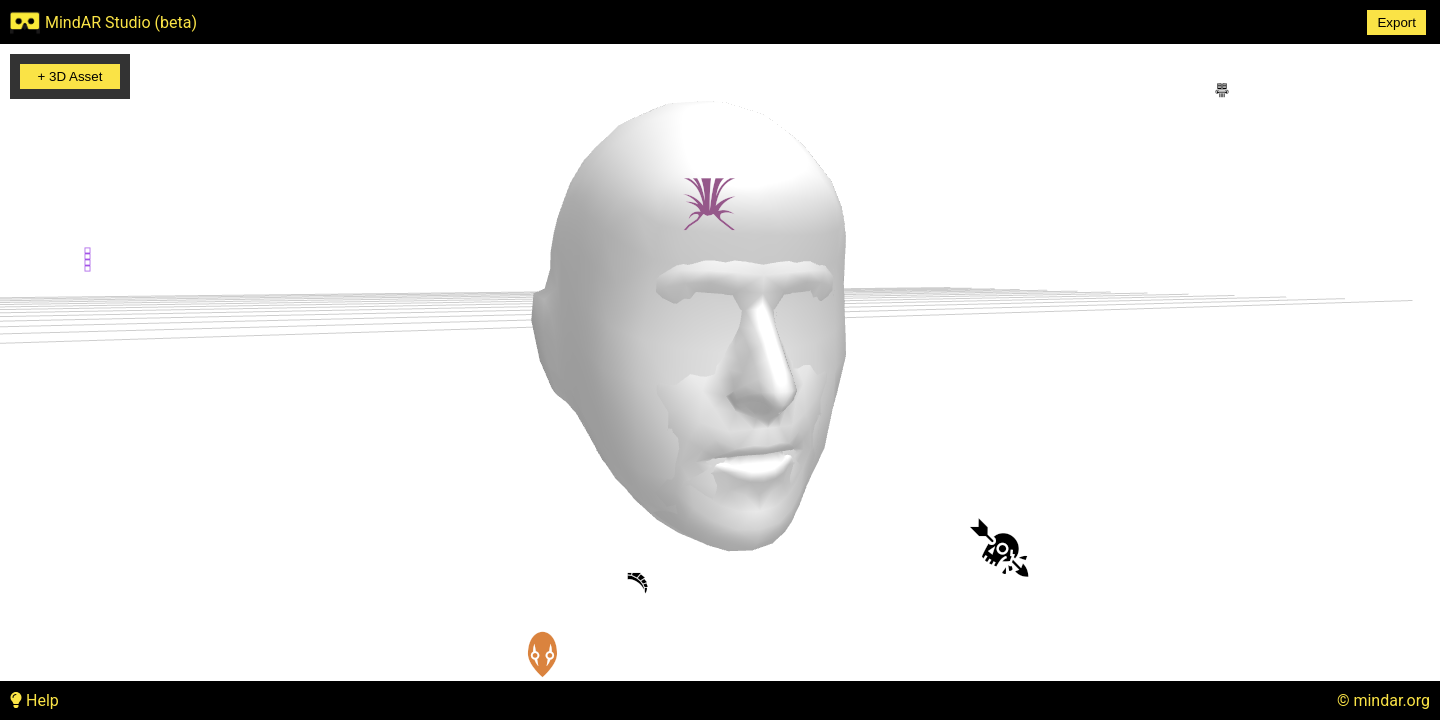  I want to click on indicates volcanic activity or hazard in a game, so click(709, 204).